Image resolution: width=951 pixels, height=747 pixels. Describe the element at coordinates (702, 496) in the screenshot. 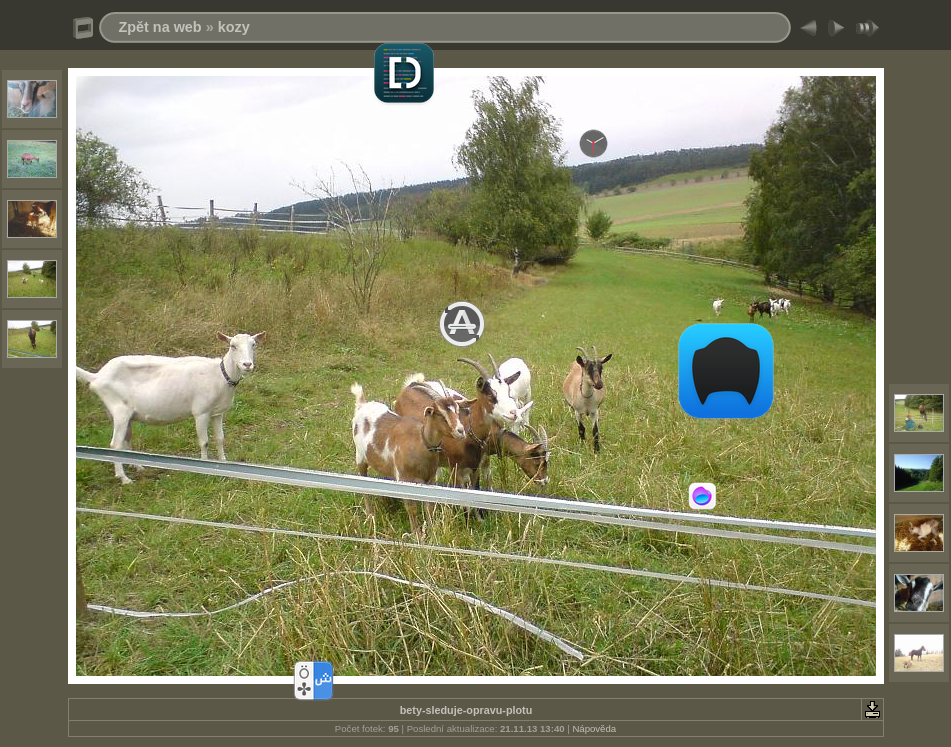

I see `open fleet IDE application` at that location.